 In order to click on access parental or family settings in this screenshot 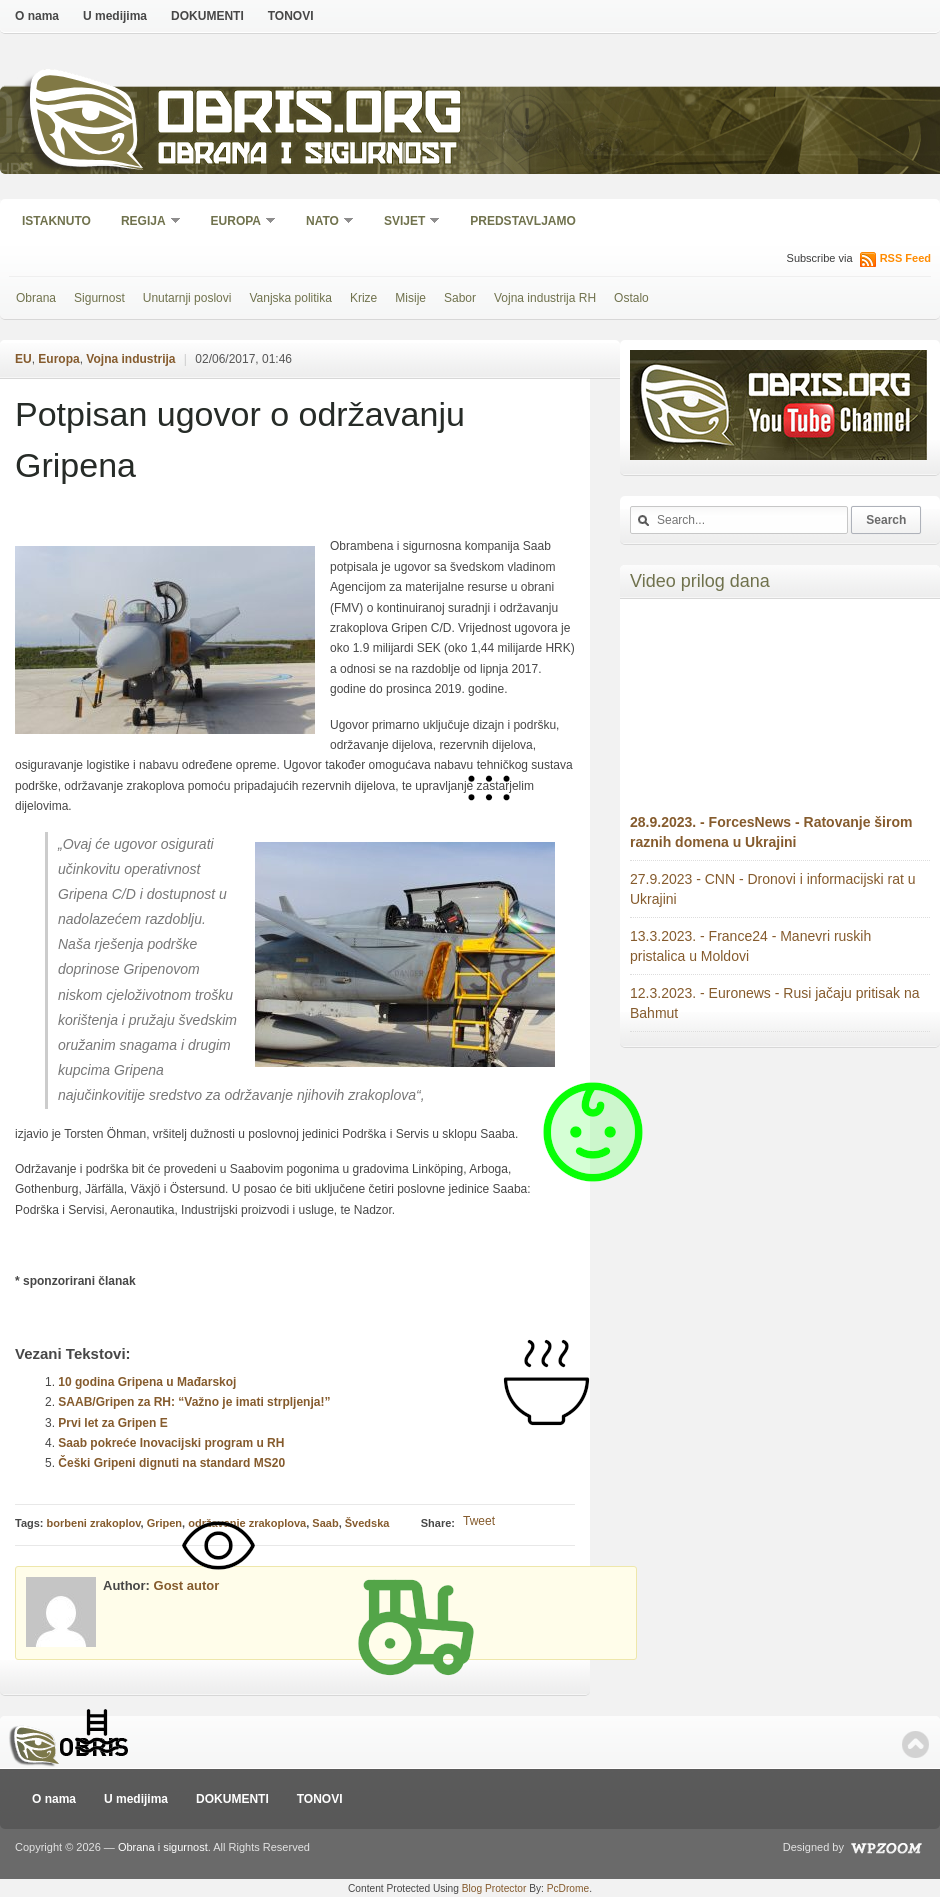, I will do `click(593, 1132)`.